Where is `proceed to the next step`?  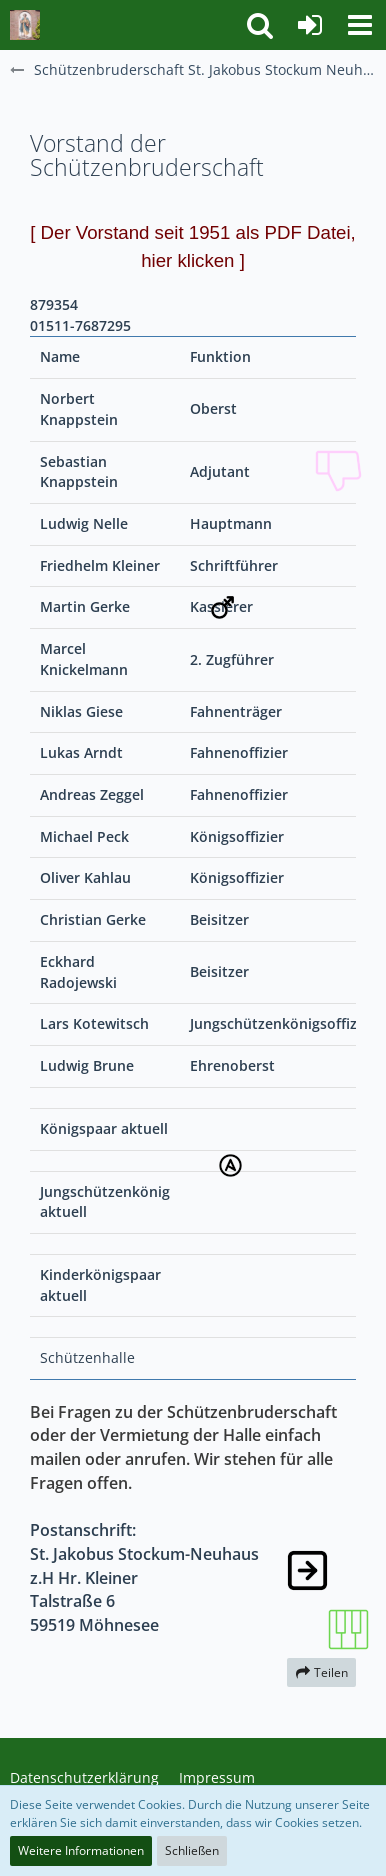
proceed to the next step is located at coordinates (307, 1570).